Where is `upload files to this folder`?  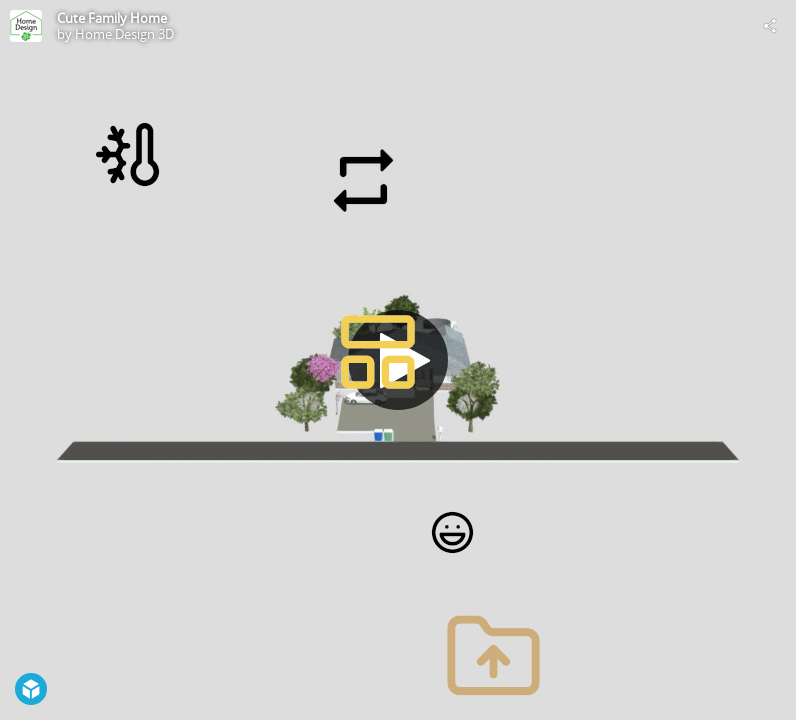 upload files to this folder is located at coordinates (493, 657).